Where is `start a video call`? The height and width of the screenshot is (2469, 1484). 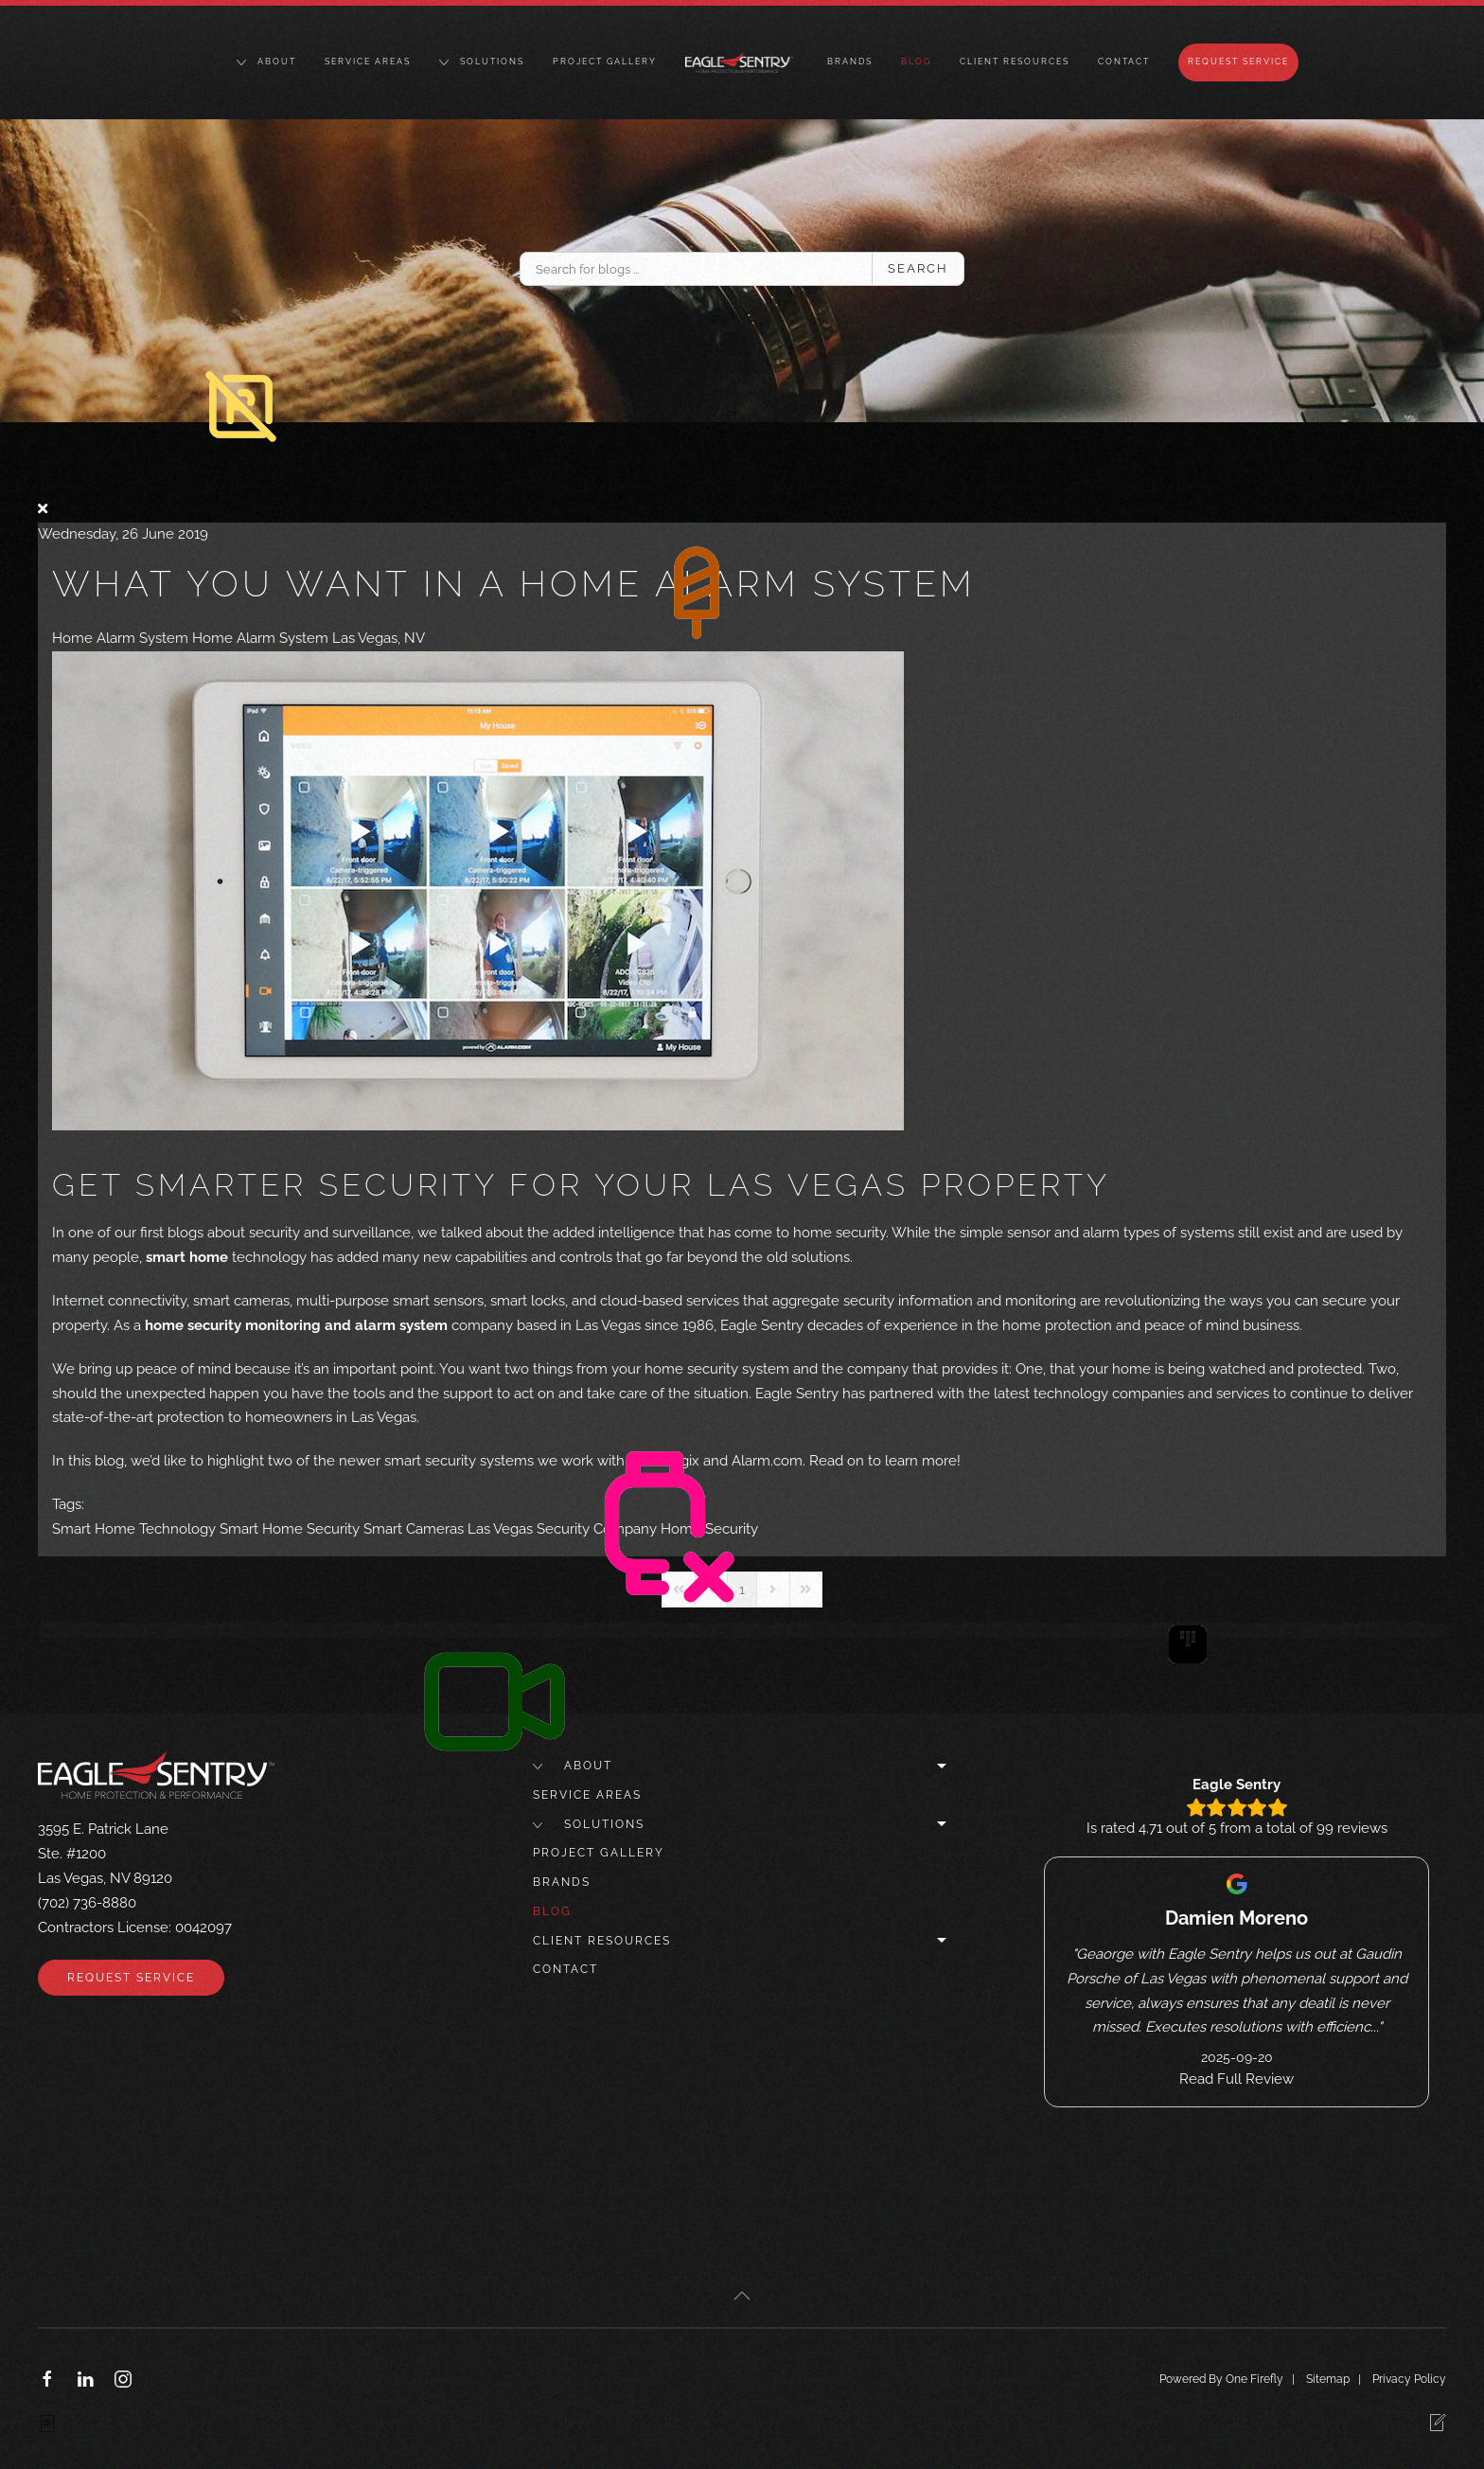
start a video call is located at coordinates (494, 1701).